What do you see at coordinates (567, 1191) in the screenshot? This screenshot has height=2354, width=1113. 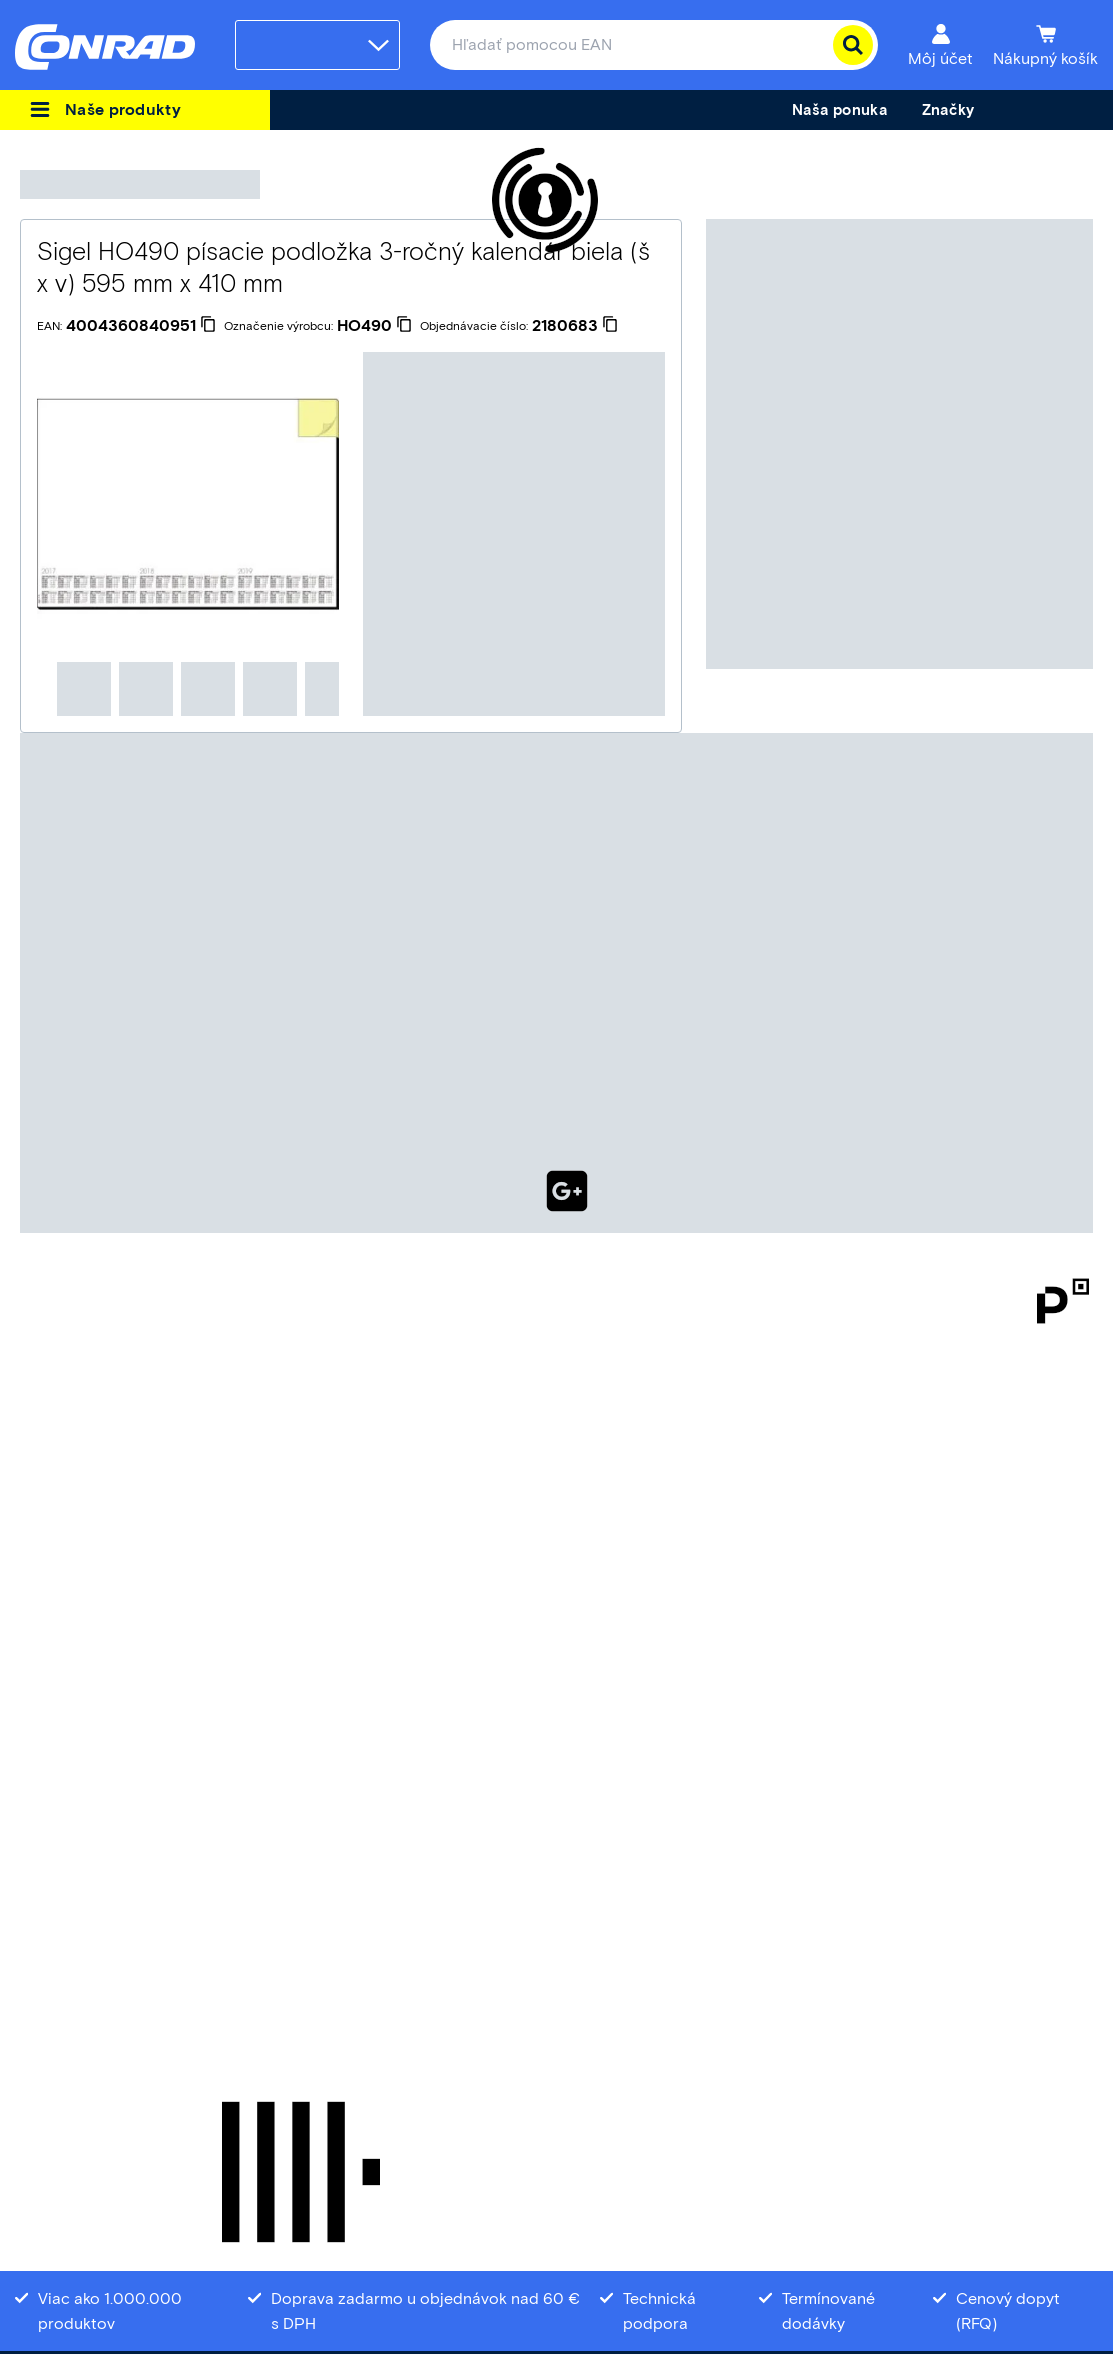 I see `sign in with Google+` at bounding box center [567, 1191].